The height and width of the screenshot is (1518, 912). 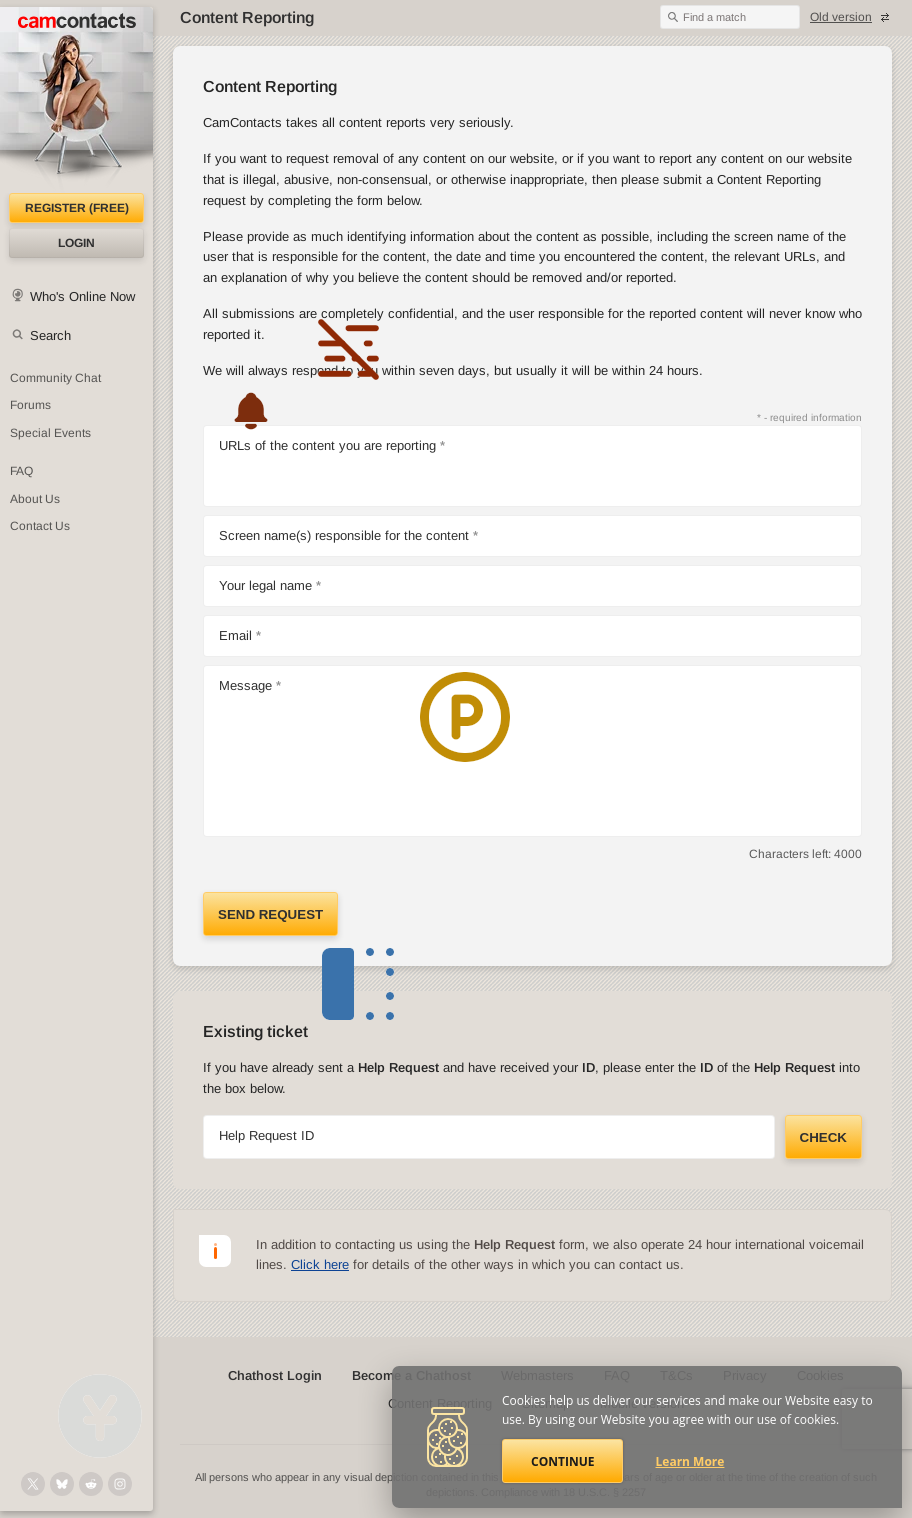 I want to click on view notifications, so click(x=251, y=411).